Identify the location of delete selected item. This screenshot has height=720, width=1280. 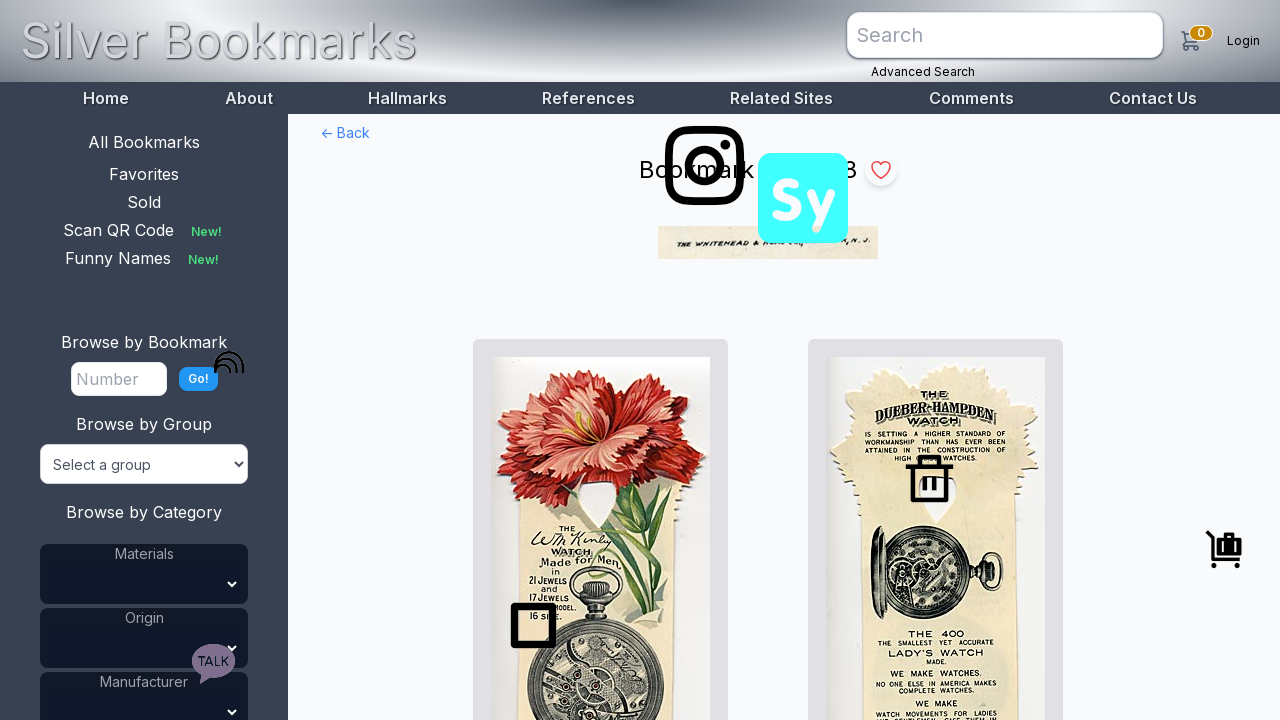
(929, 478).